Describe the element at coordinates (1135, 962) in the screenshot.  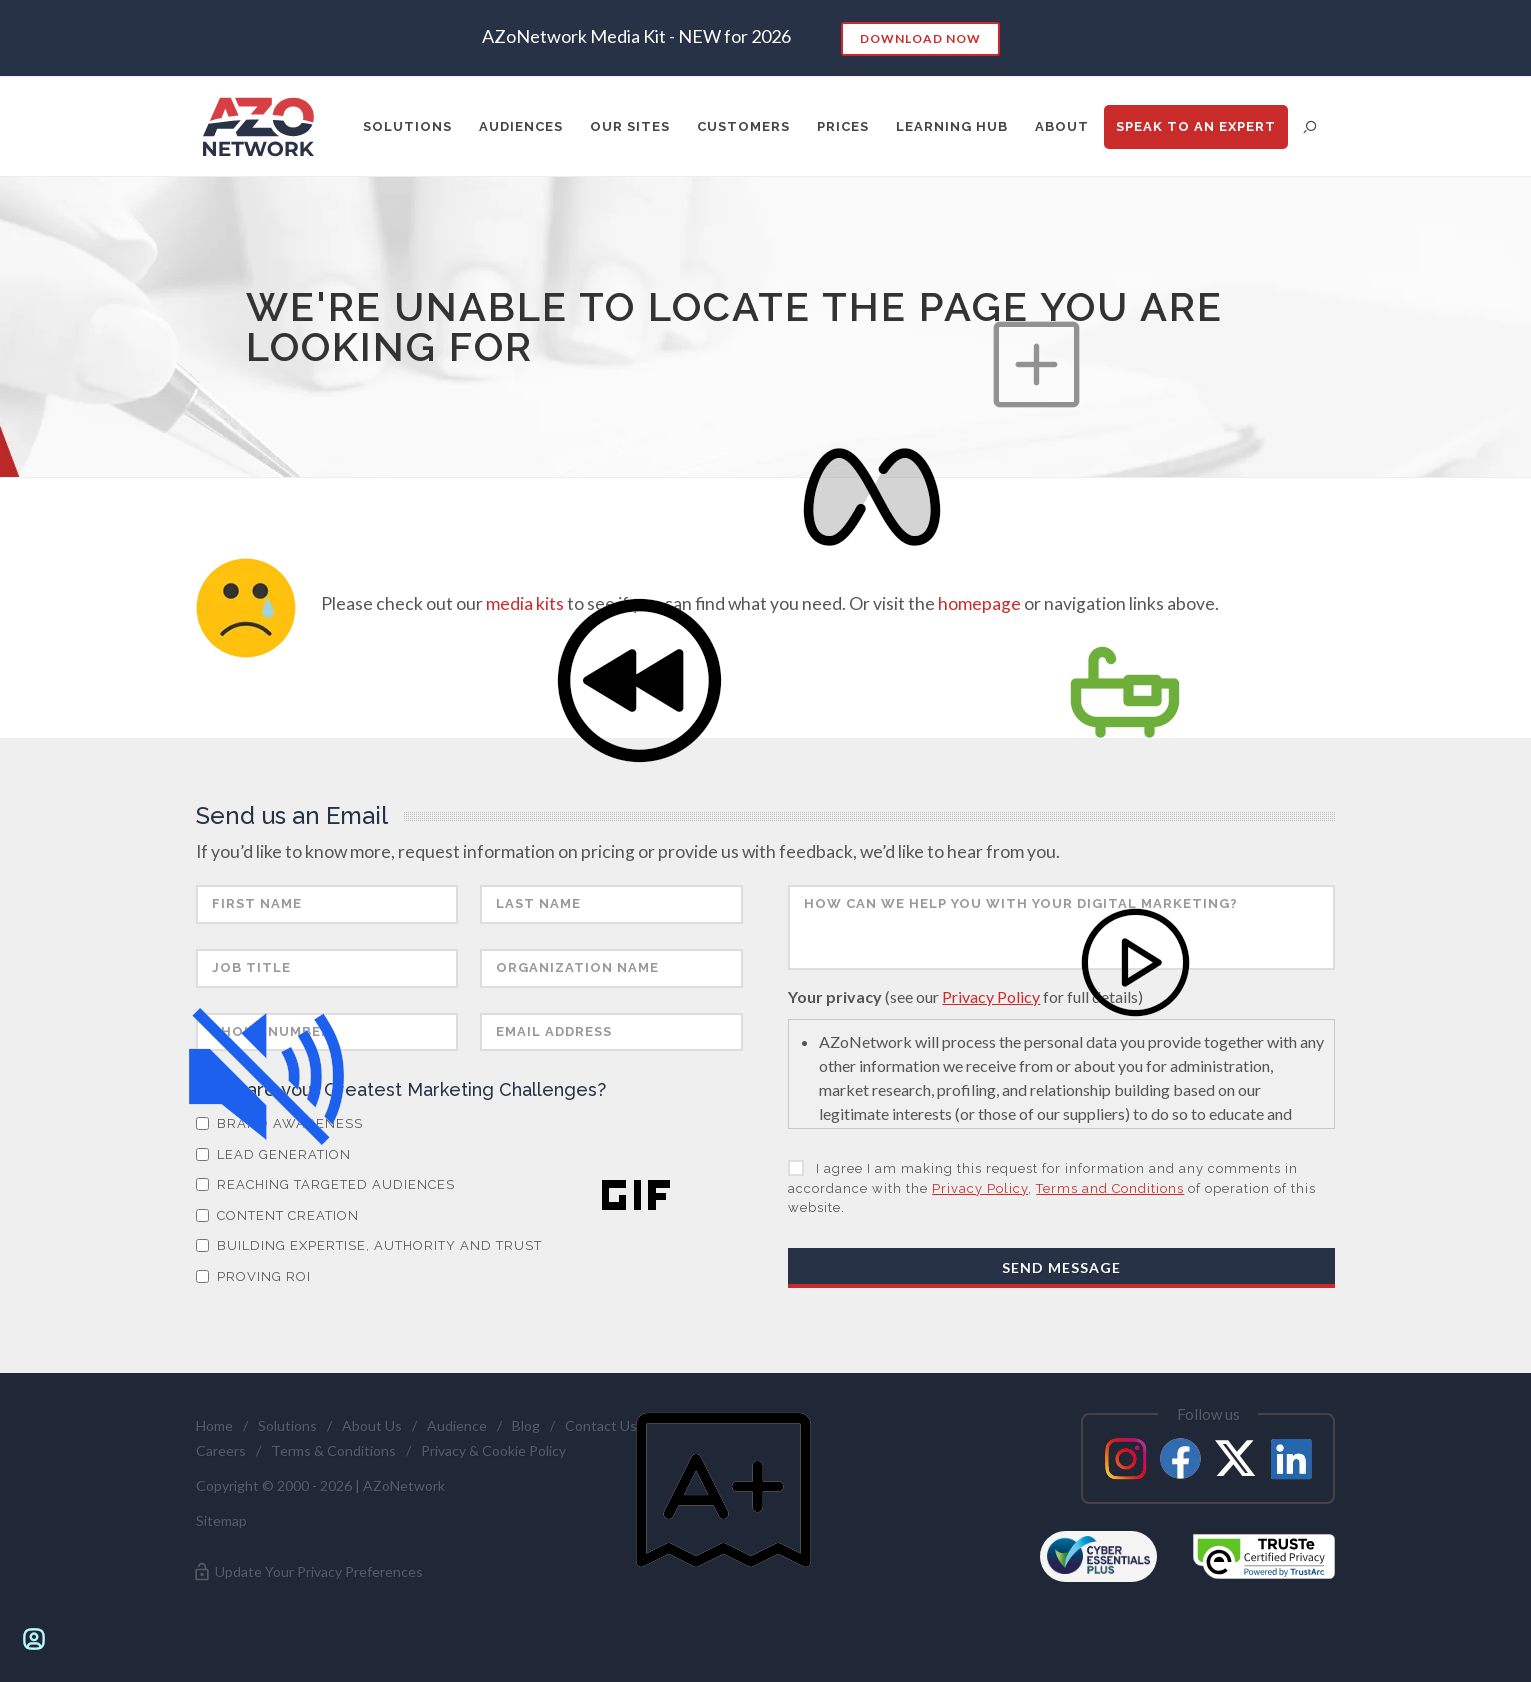
I see `play media or video content` at that location.